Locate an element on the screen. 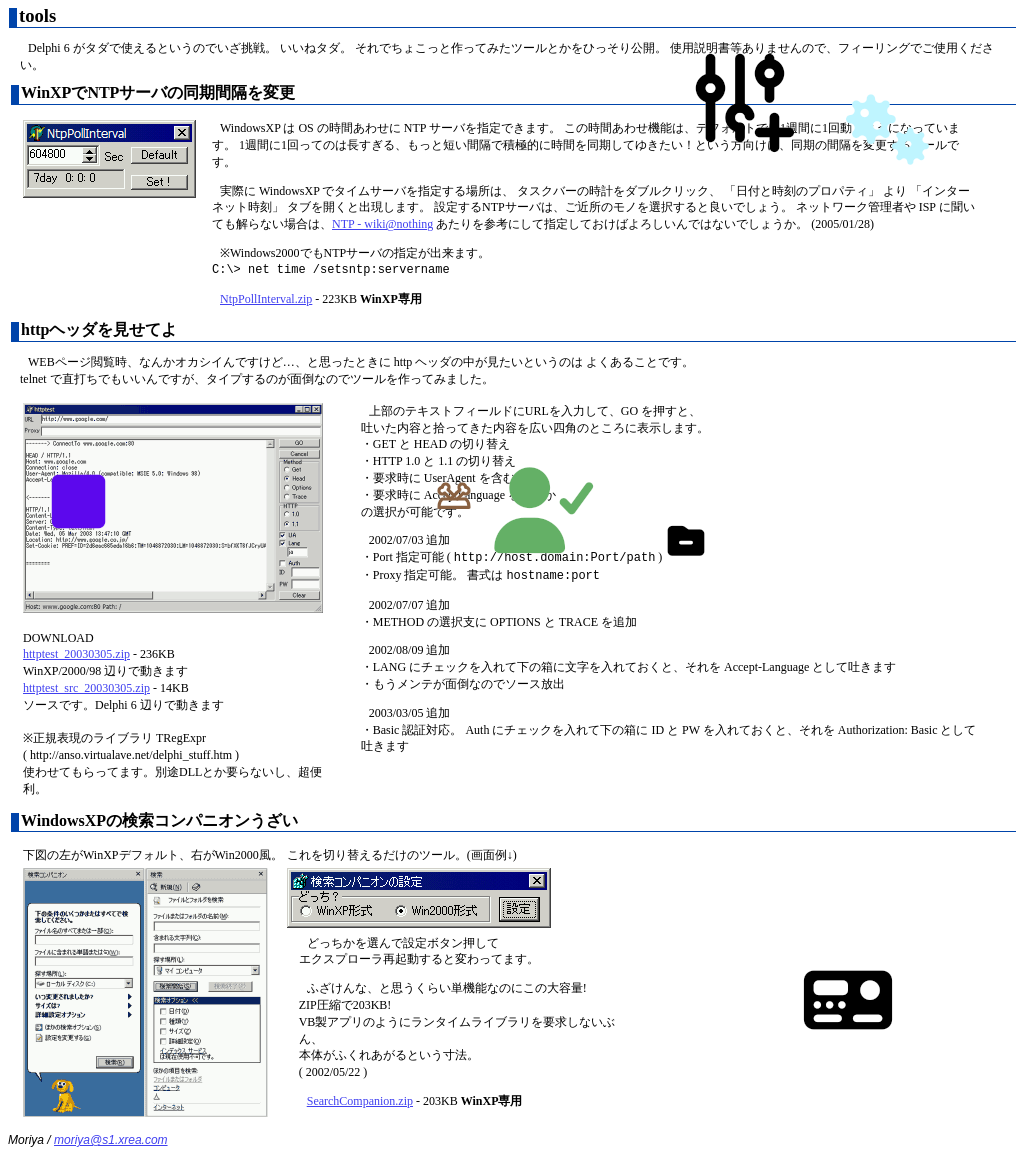 Image resolution: width=1024 pixels, height=1157 pixels. a filled checkbox or selected state is located at coordinates (78, 501).